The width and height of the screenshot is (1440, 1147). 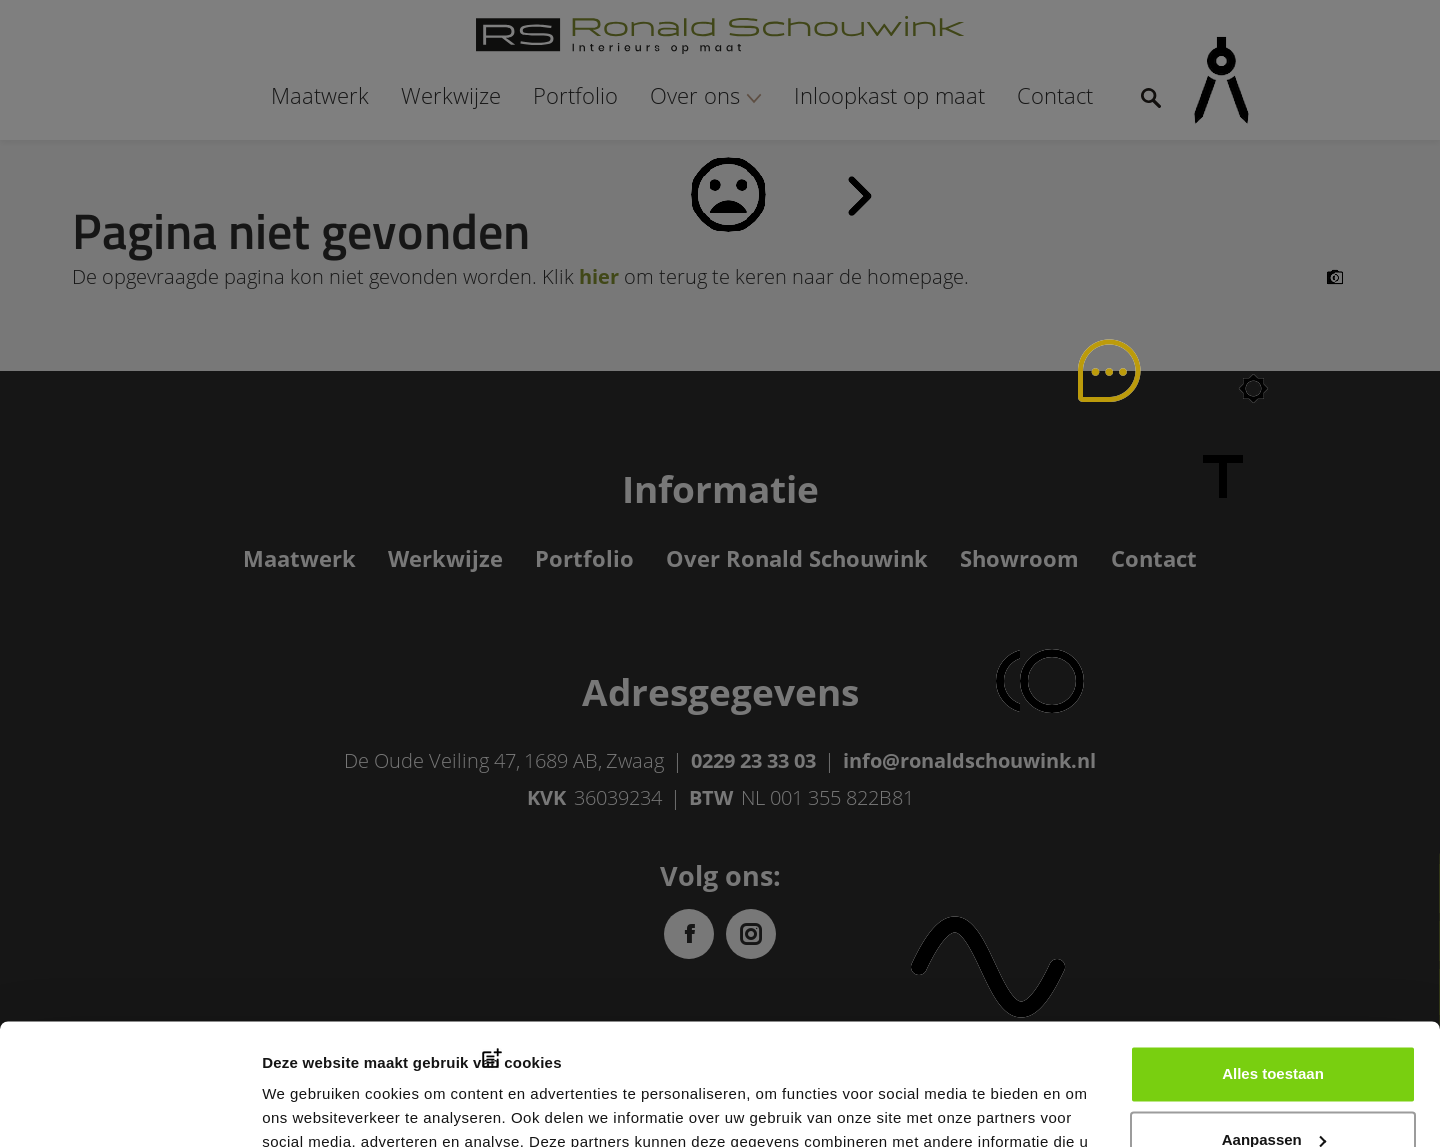 I want to click on add a title or heading to your document, so click(x=1223, y=478).